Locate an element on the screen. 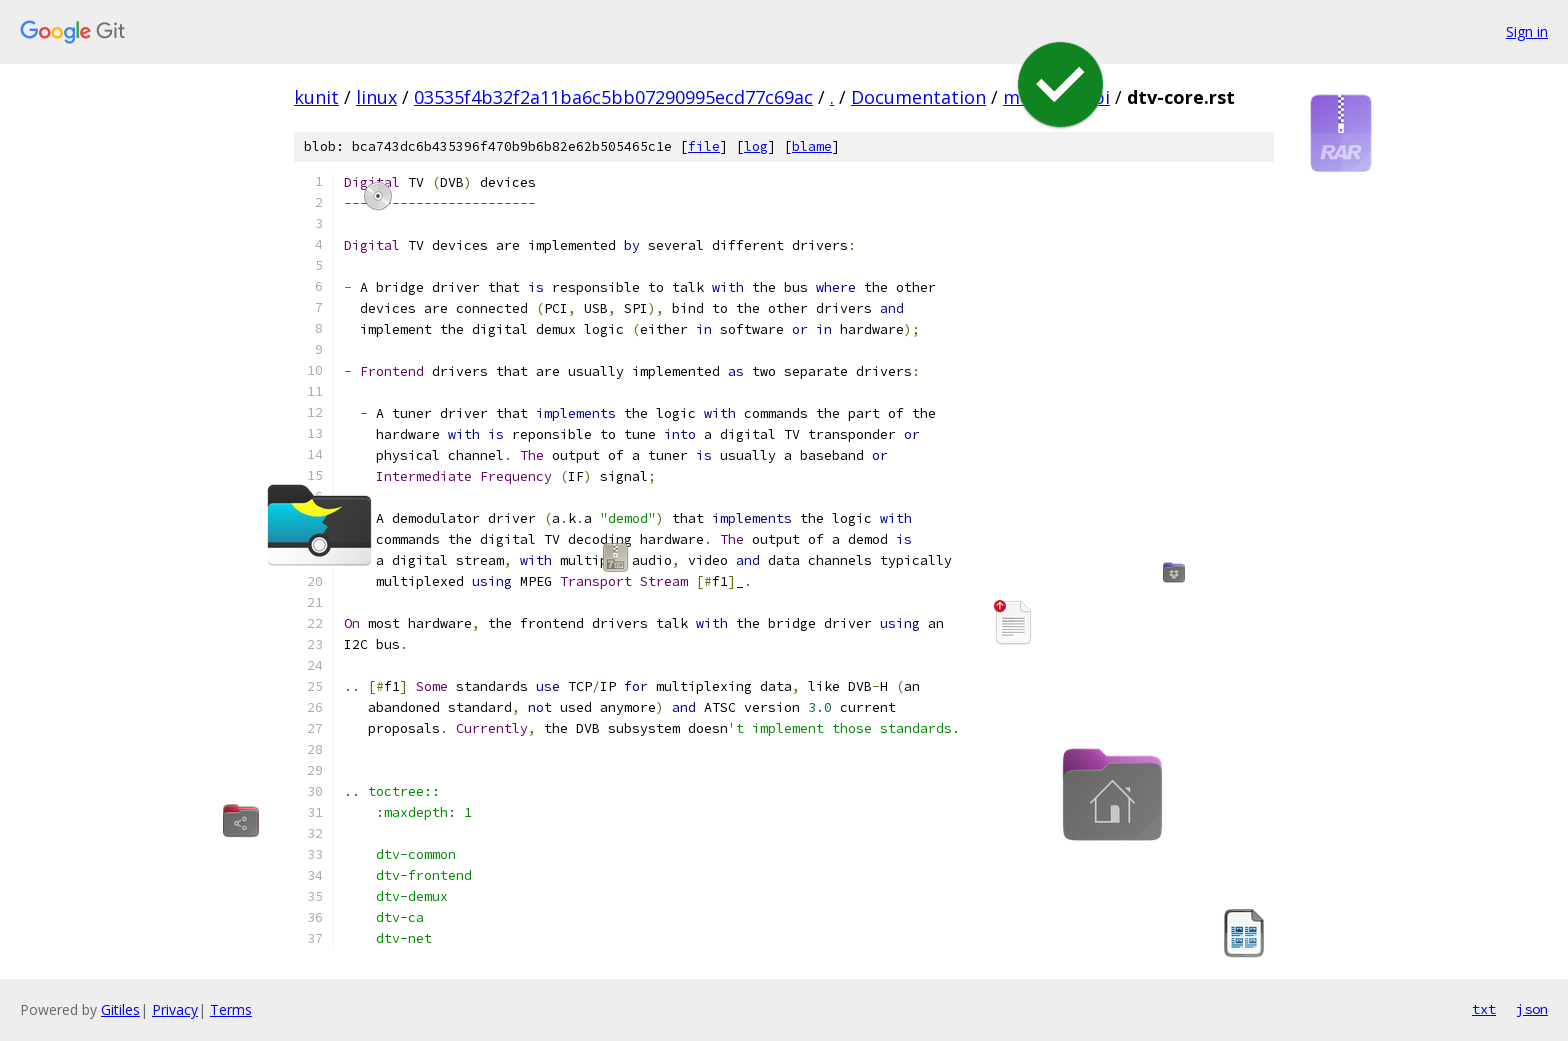 This screenshot has width=1568, height=1041. open your dropbox synced folder is located at coordinates (1174, 572).